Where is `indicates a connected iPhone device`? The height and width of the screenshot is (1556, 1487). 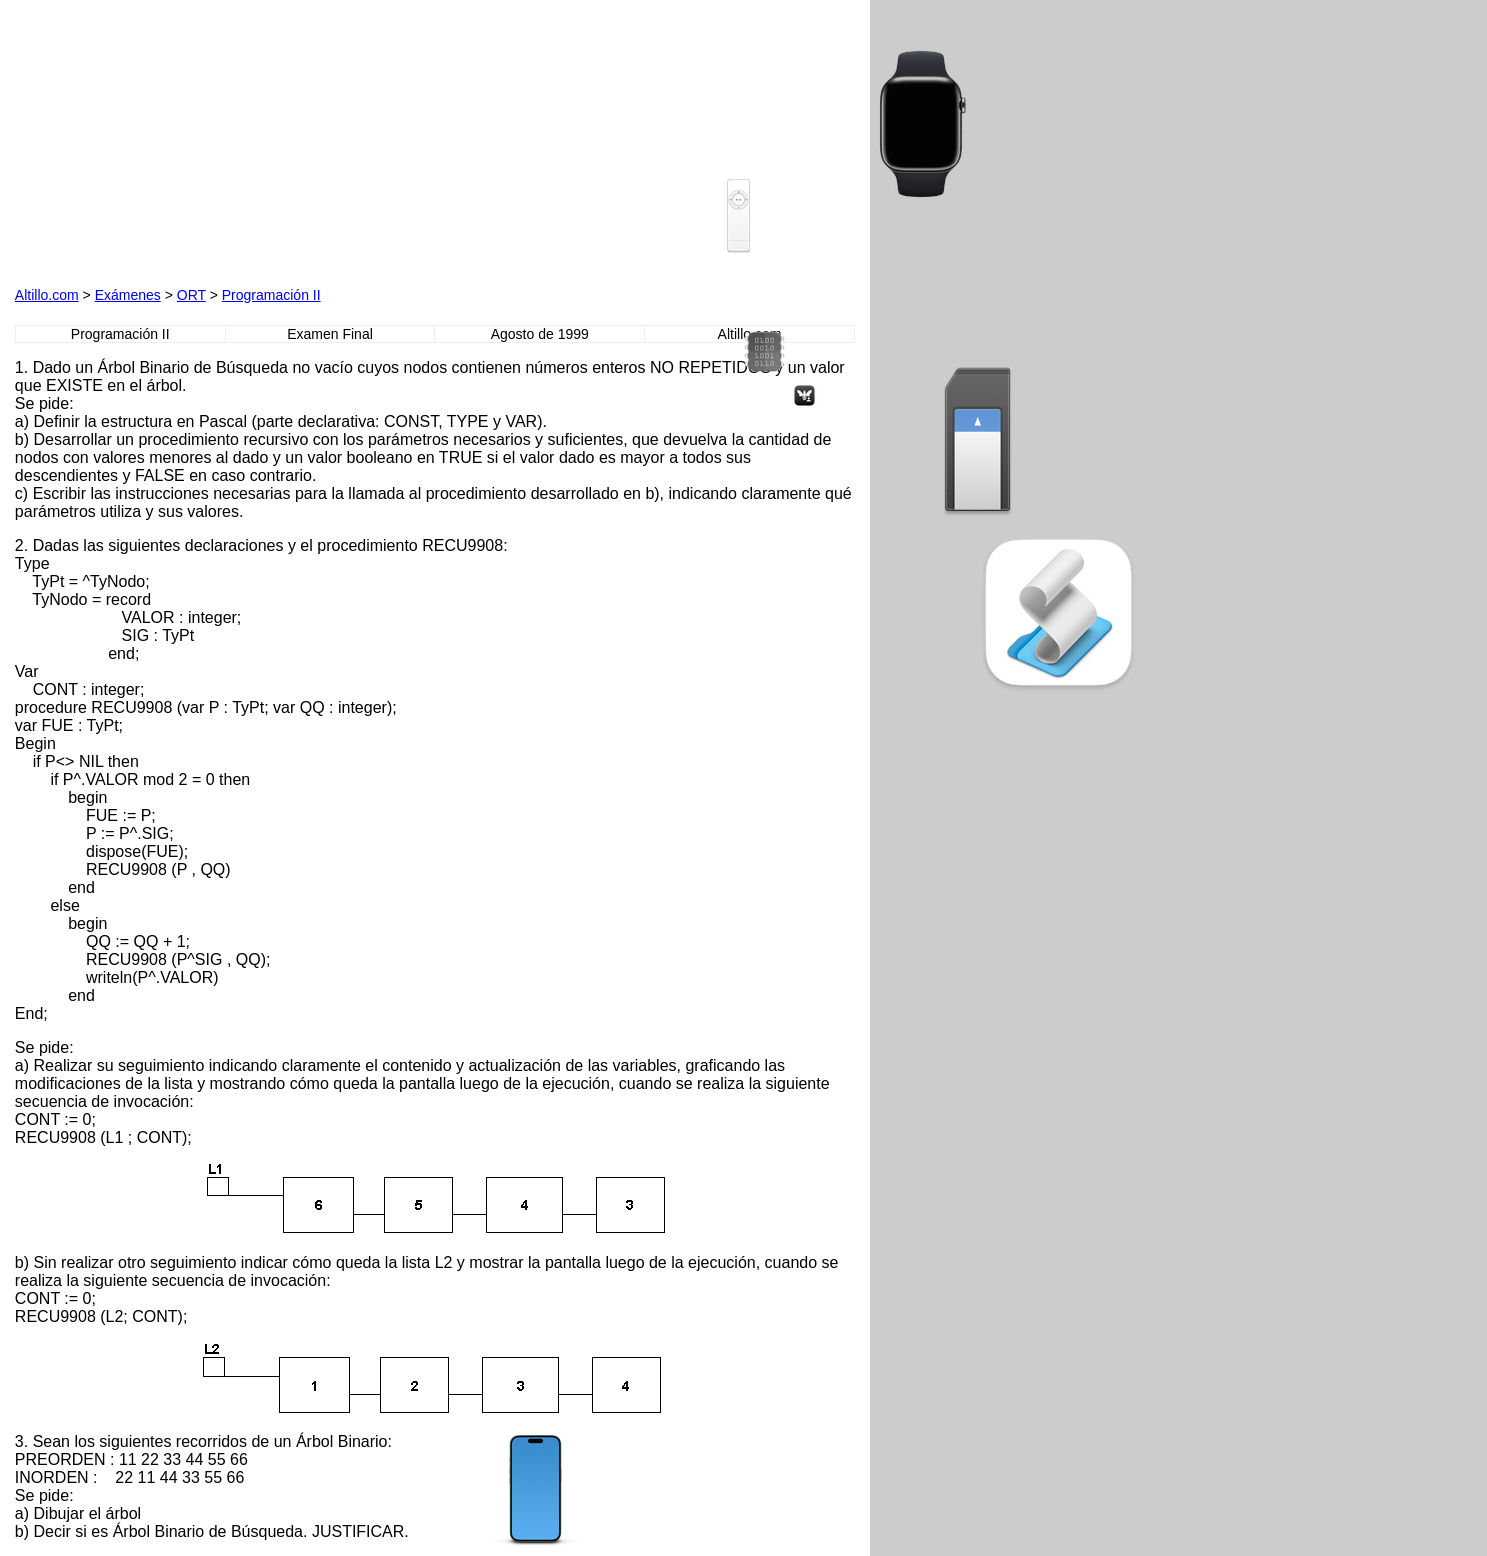
indicates a connected iPhone device is located at coordinates (535, 1490).